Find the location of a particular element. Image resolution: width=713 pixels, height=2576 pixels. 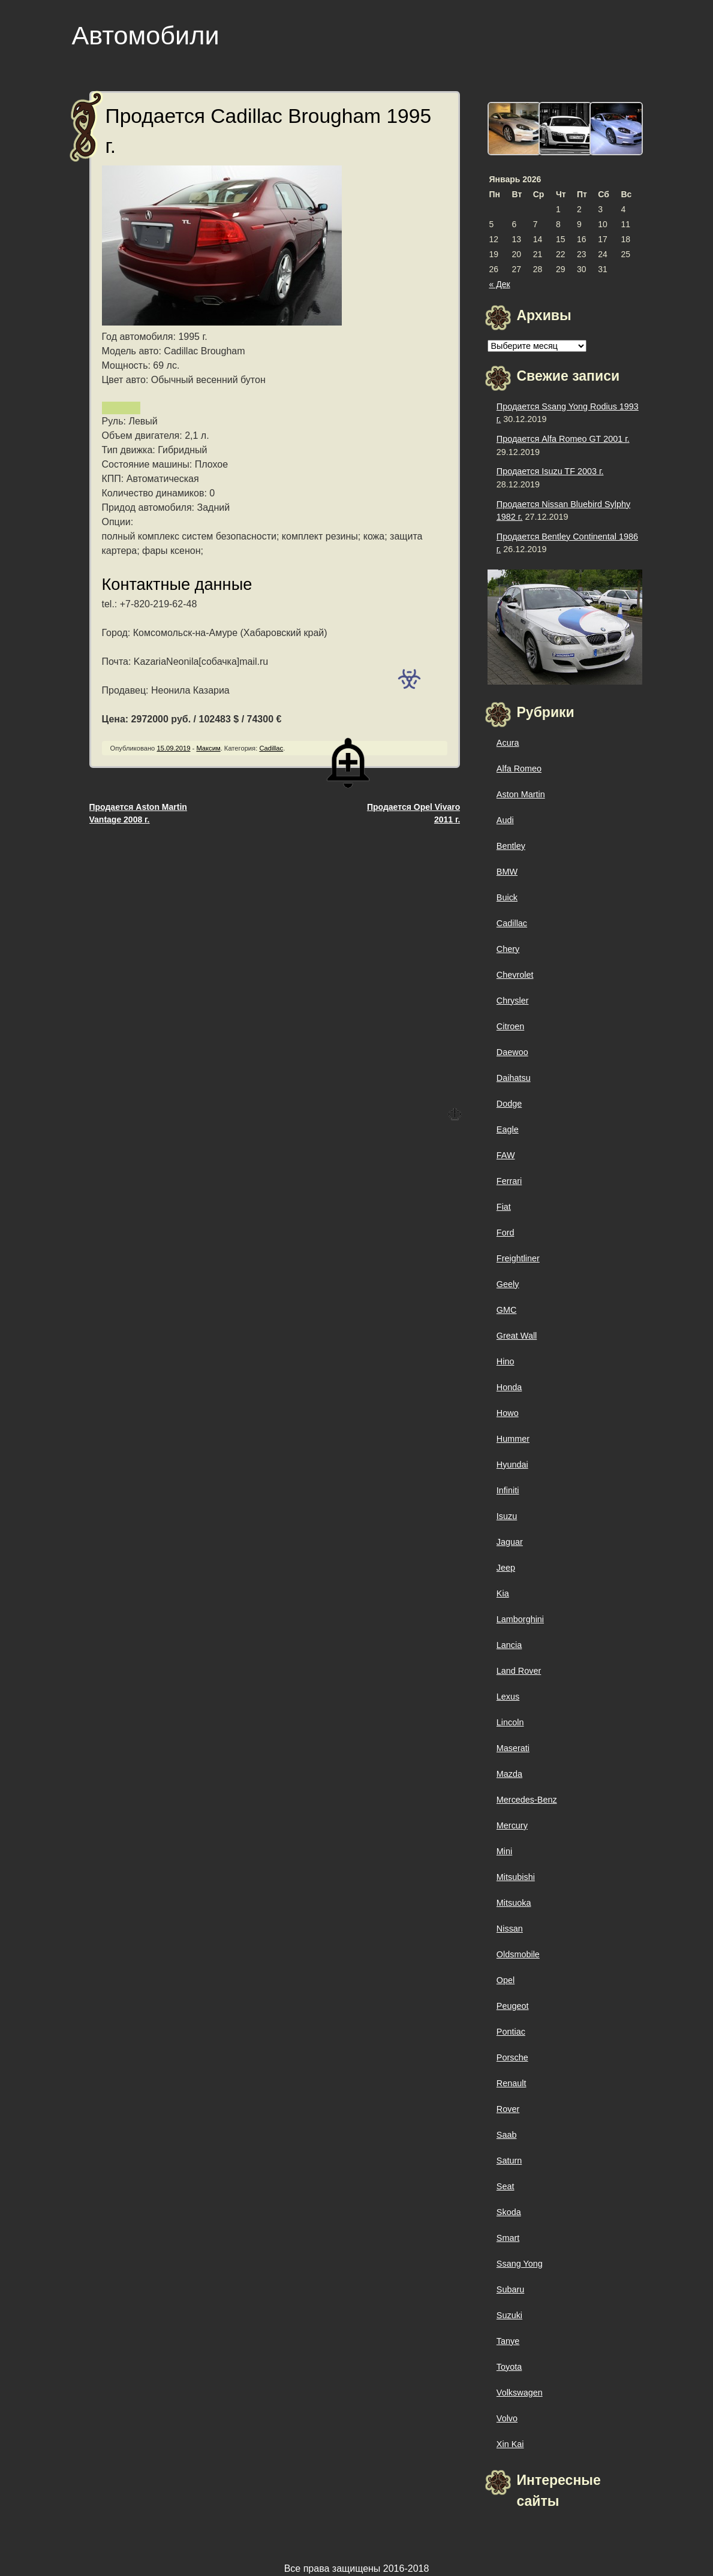

indicates premium or royal status is located at coordinates (455, 1114).